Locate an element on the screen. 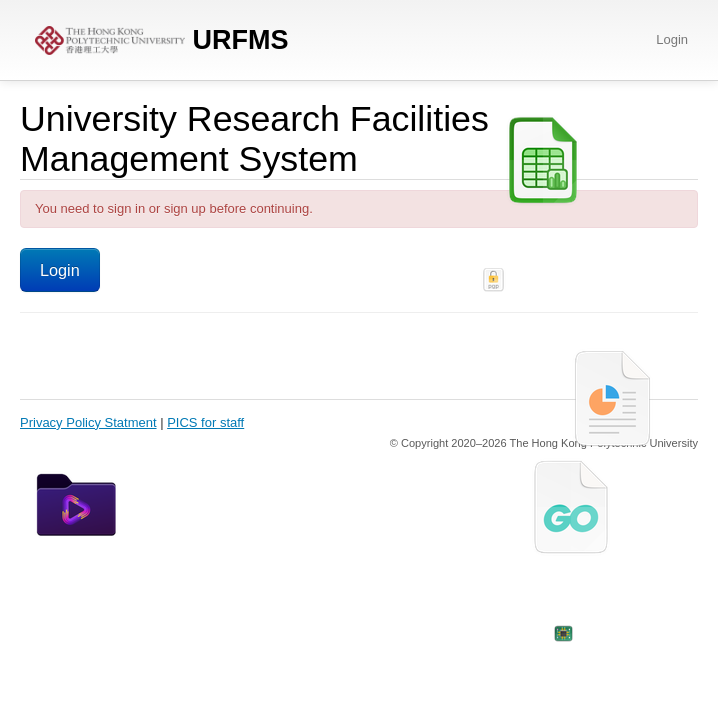 The image size is (718, 720). open jockey system configuration app is located at coordinates (563, 633).